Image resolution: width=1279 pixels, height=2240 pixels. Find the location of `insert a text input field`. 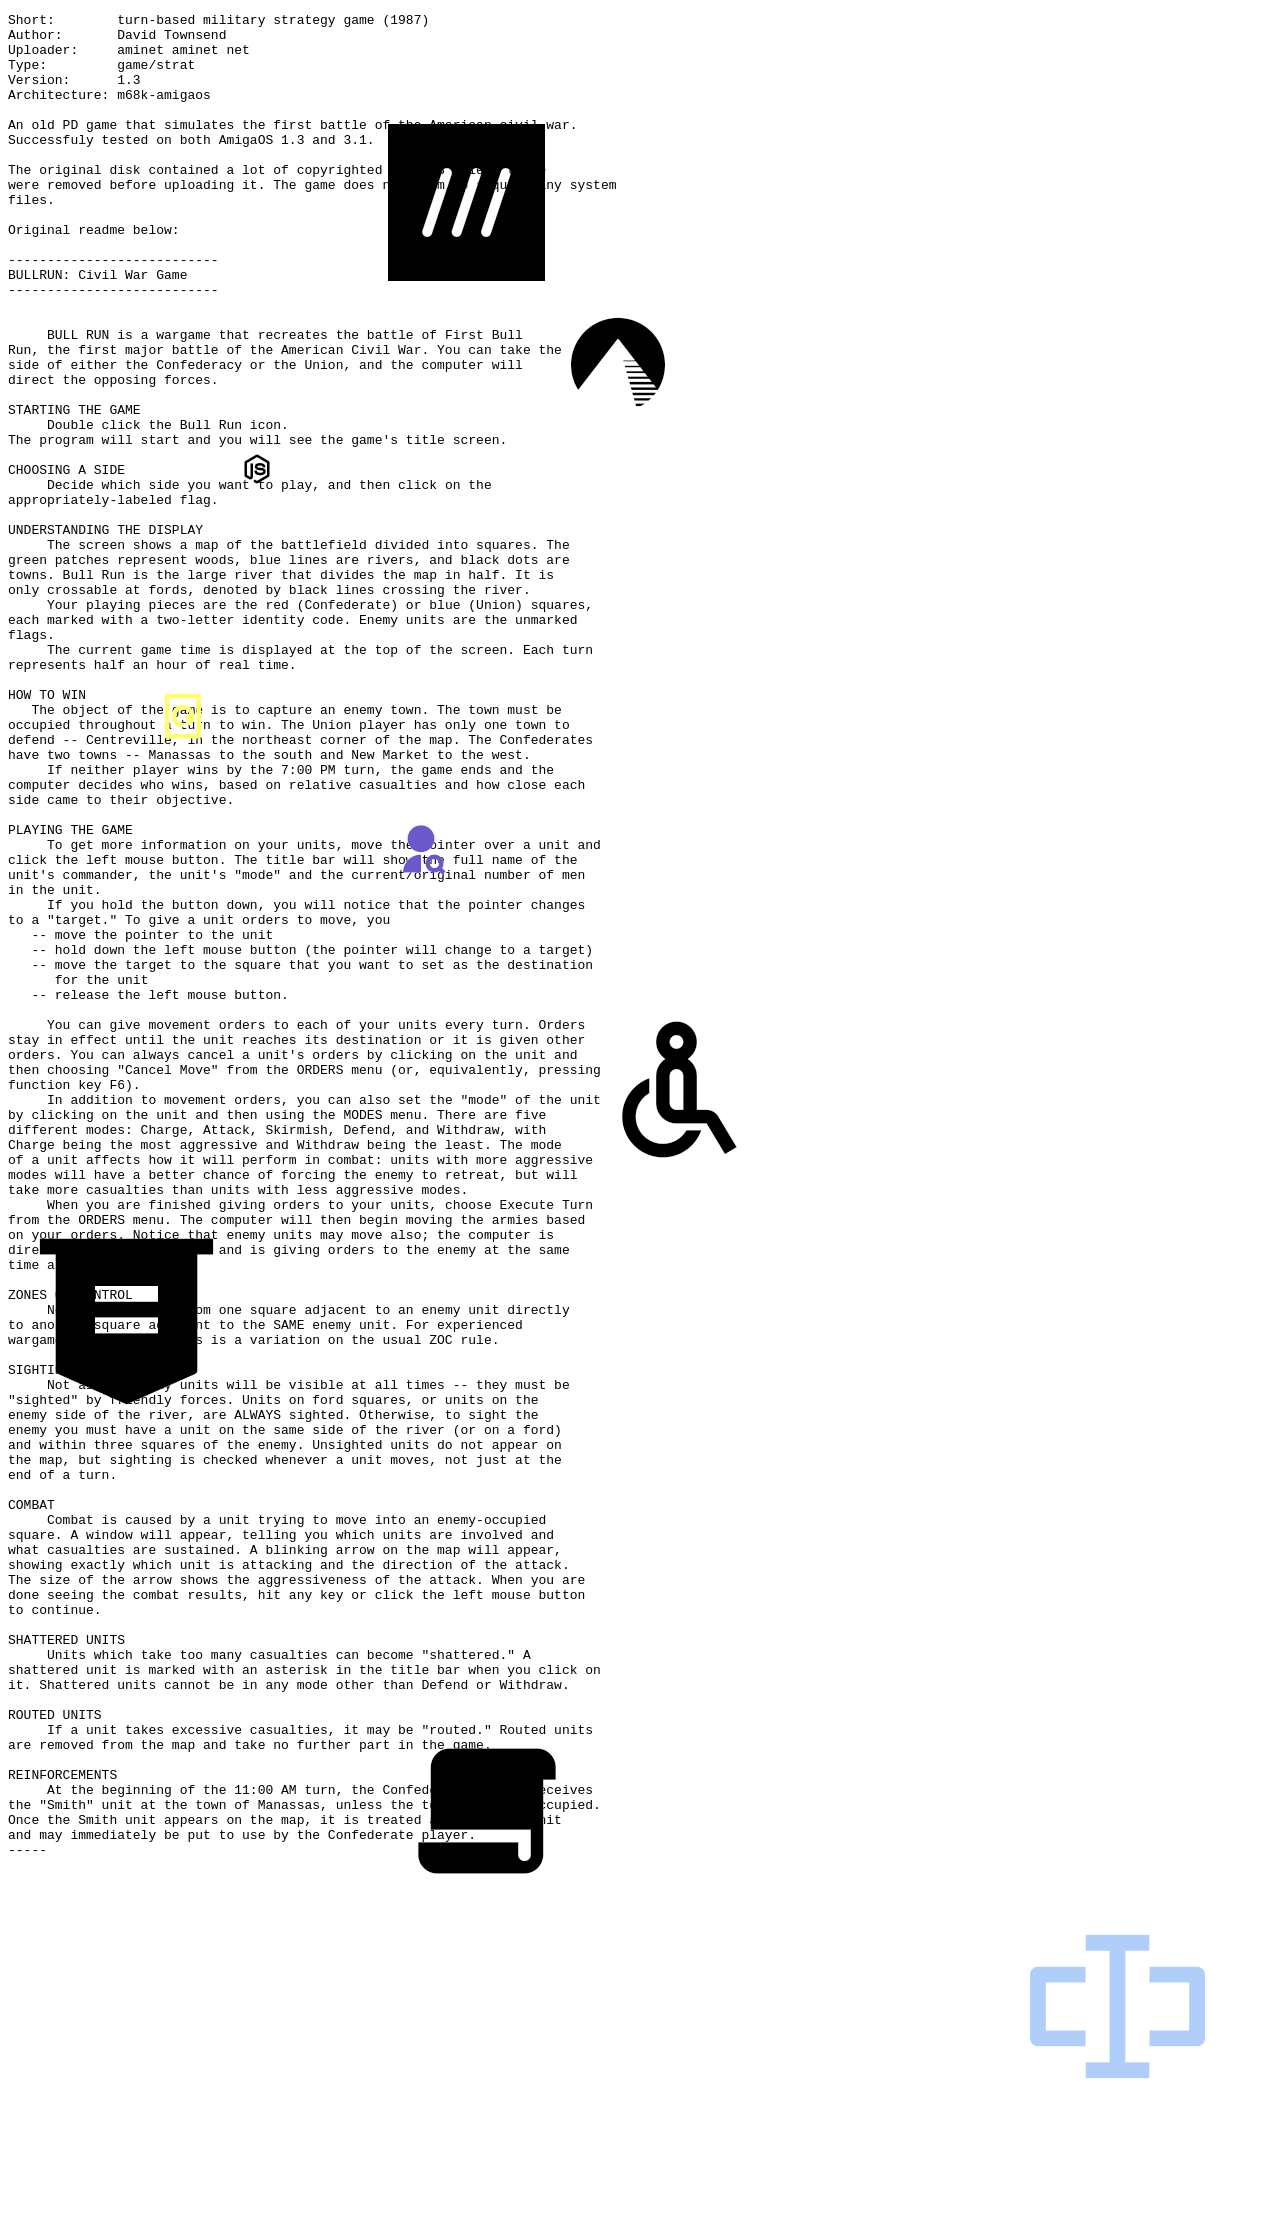

insert a text input field is located at coordinates (1117, 2006).